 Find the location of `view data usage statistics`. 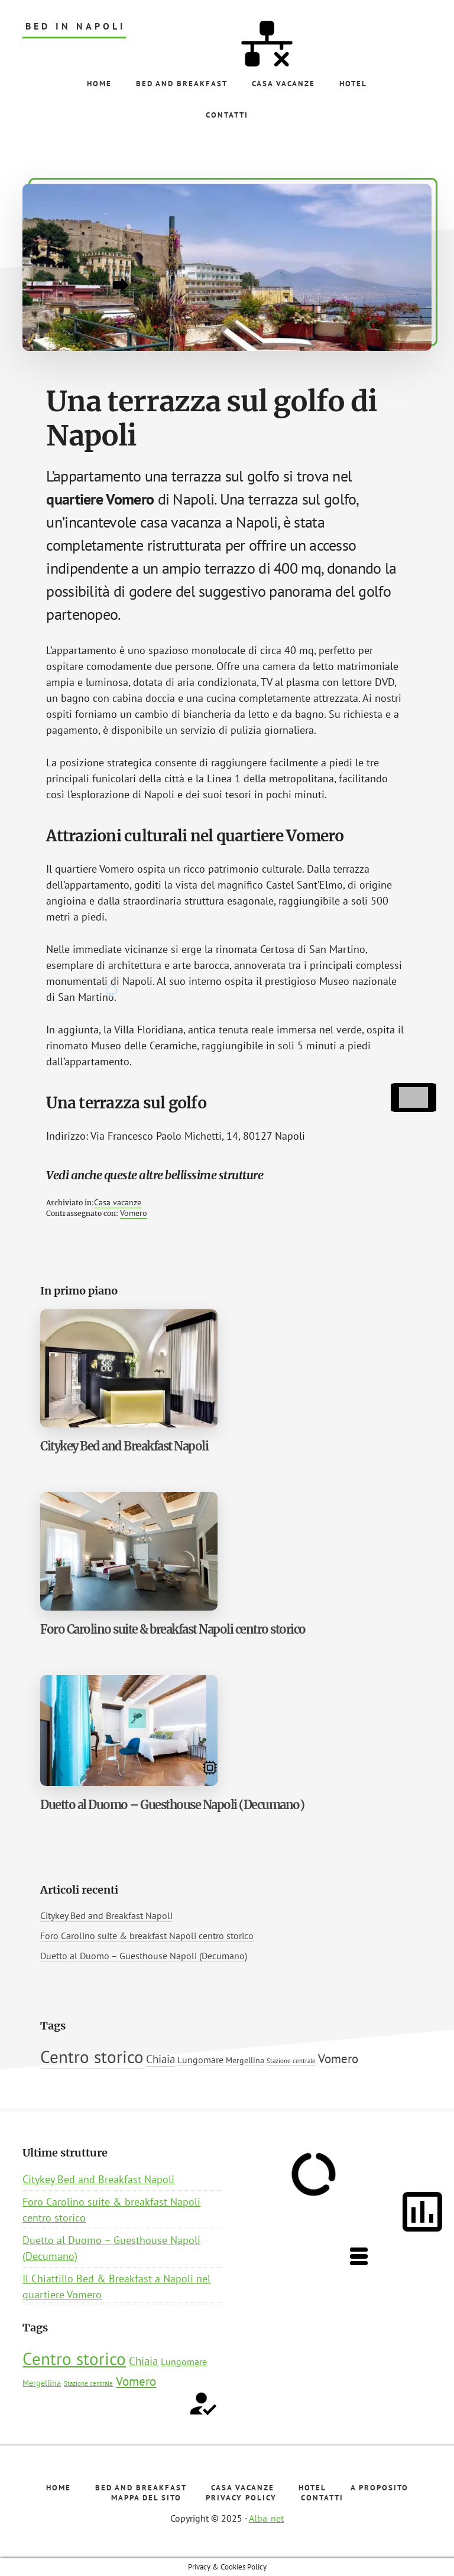

view data usage statistics is located at coordinates (313, 2174).